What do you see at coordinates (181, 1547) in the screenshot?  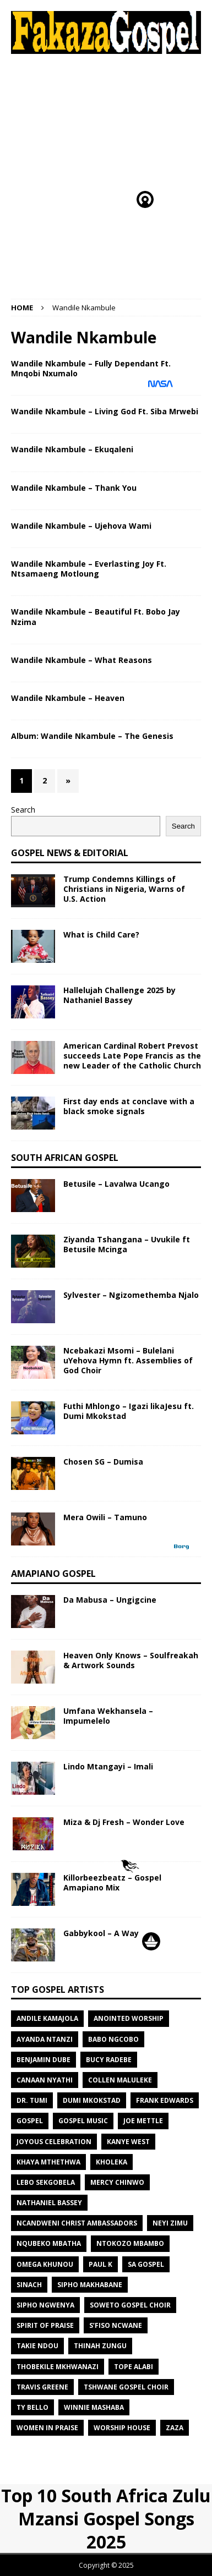 I see `open borgbackup application` at bounding box center [181, 1547].